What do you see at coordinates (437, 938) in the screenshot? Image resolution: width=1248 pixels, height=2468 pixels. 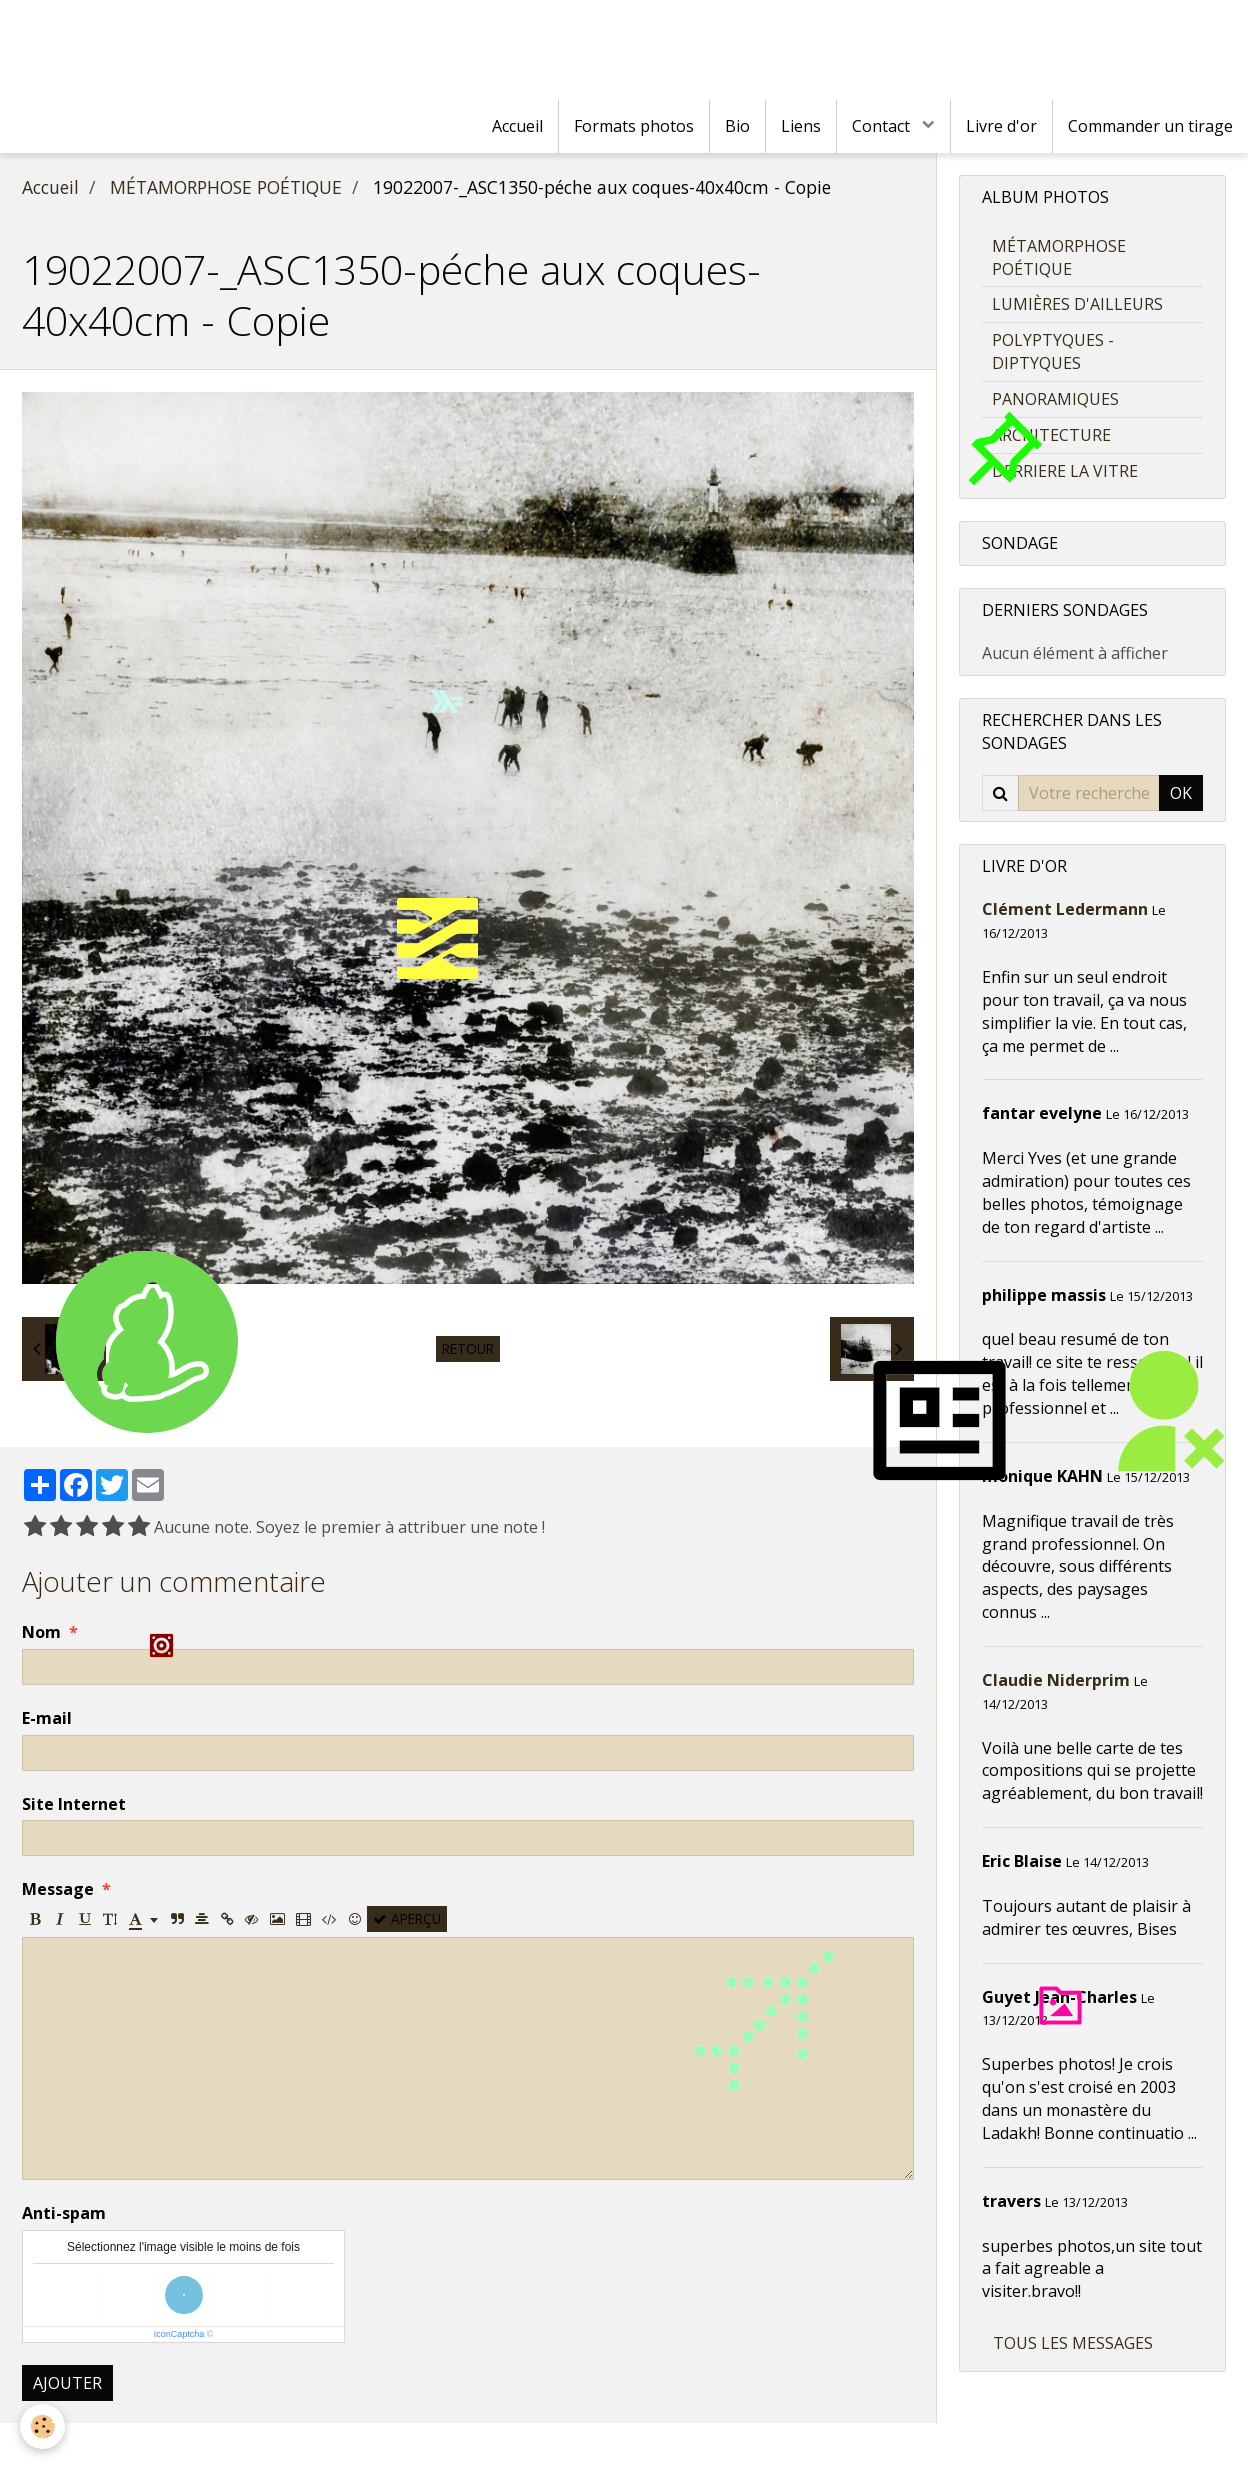 I see `stimulus javascript framework logo` at bounding box center [437, 938].